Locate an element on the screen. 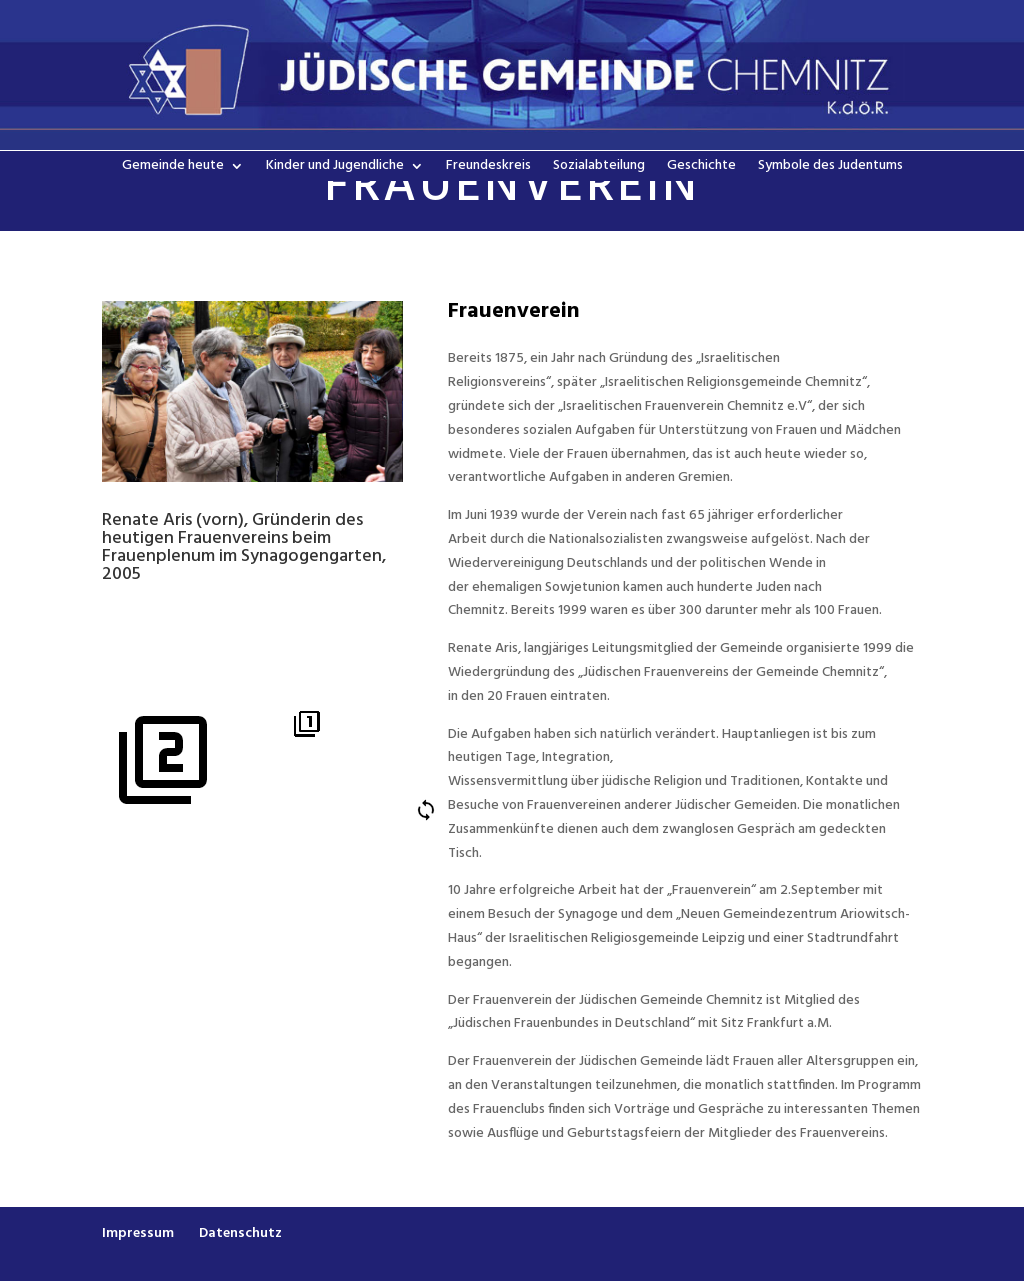 This screenshot has height=1281, width=1024. indicates the first item in a numbered sequence is located at coordinates (307, 724).